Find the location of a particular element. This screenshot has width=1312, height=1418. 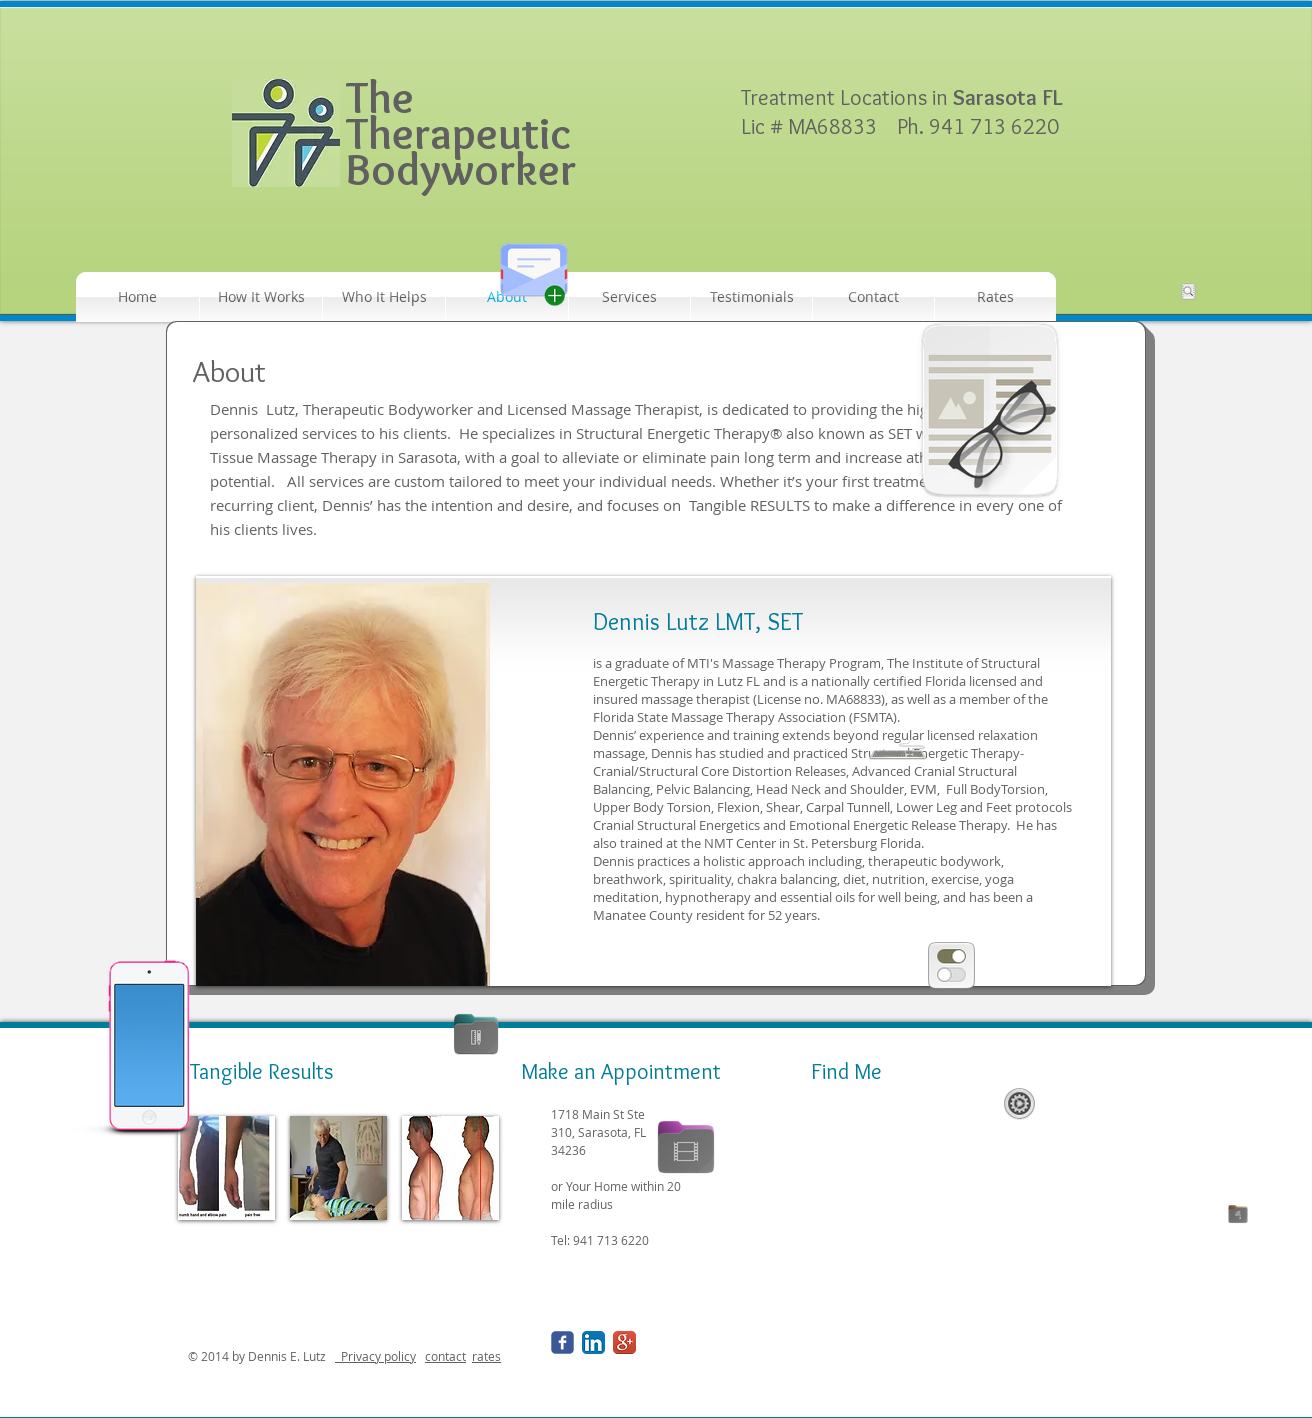

open system log viewer is located at coordinates (1188, 291).